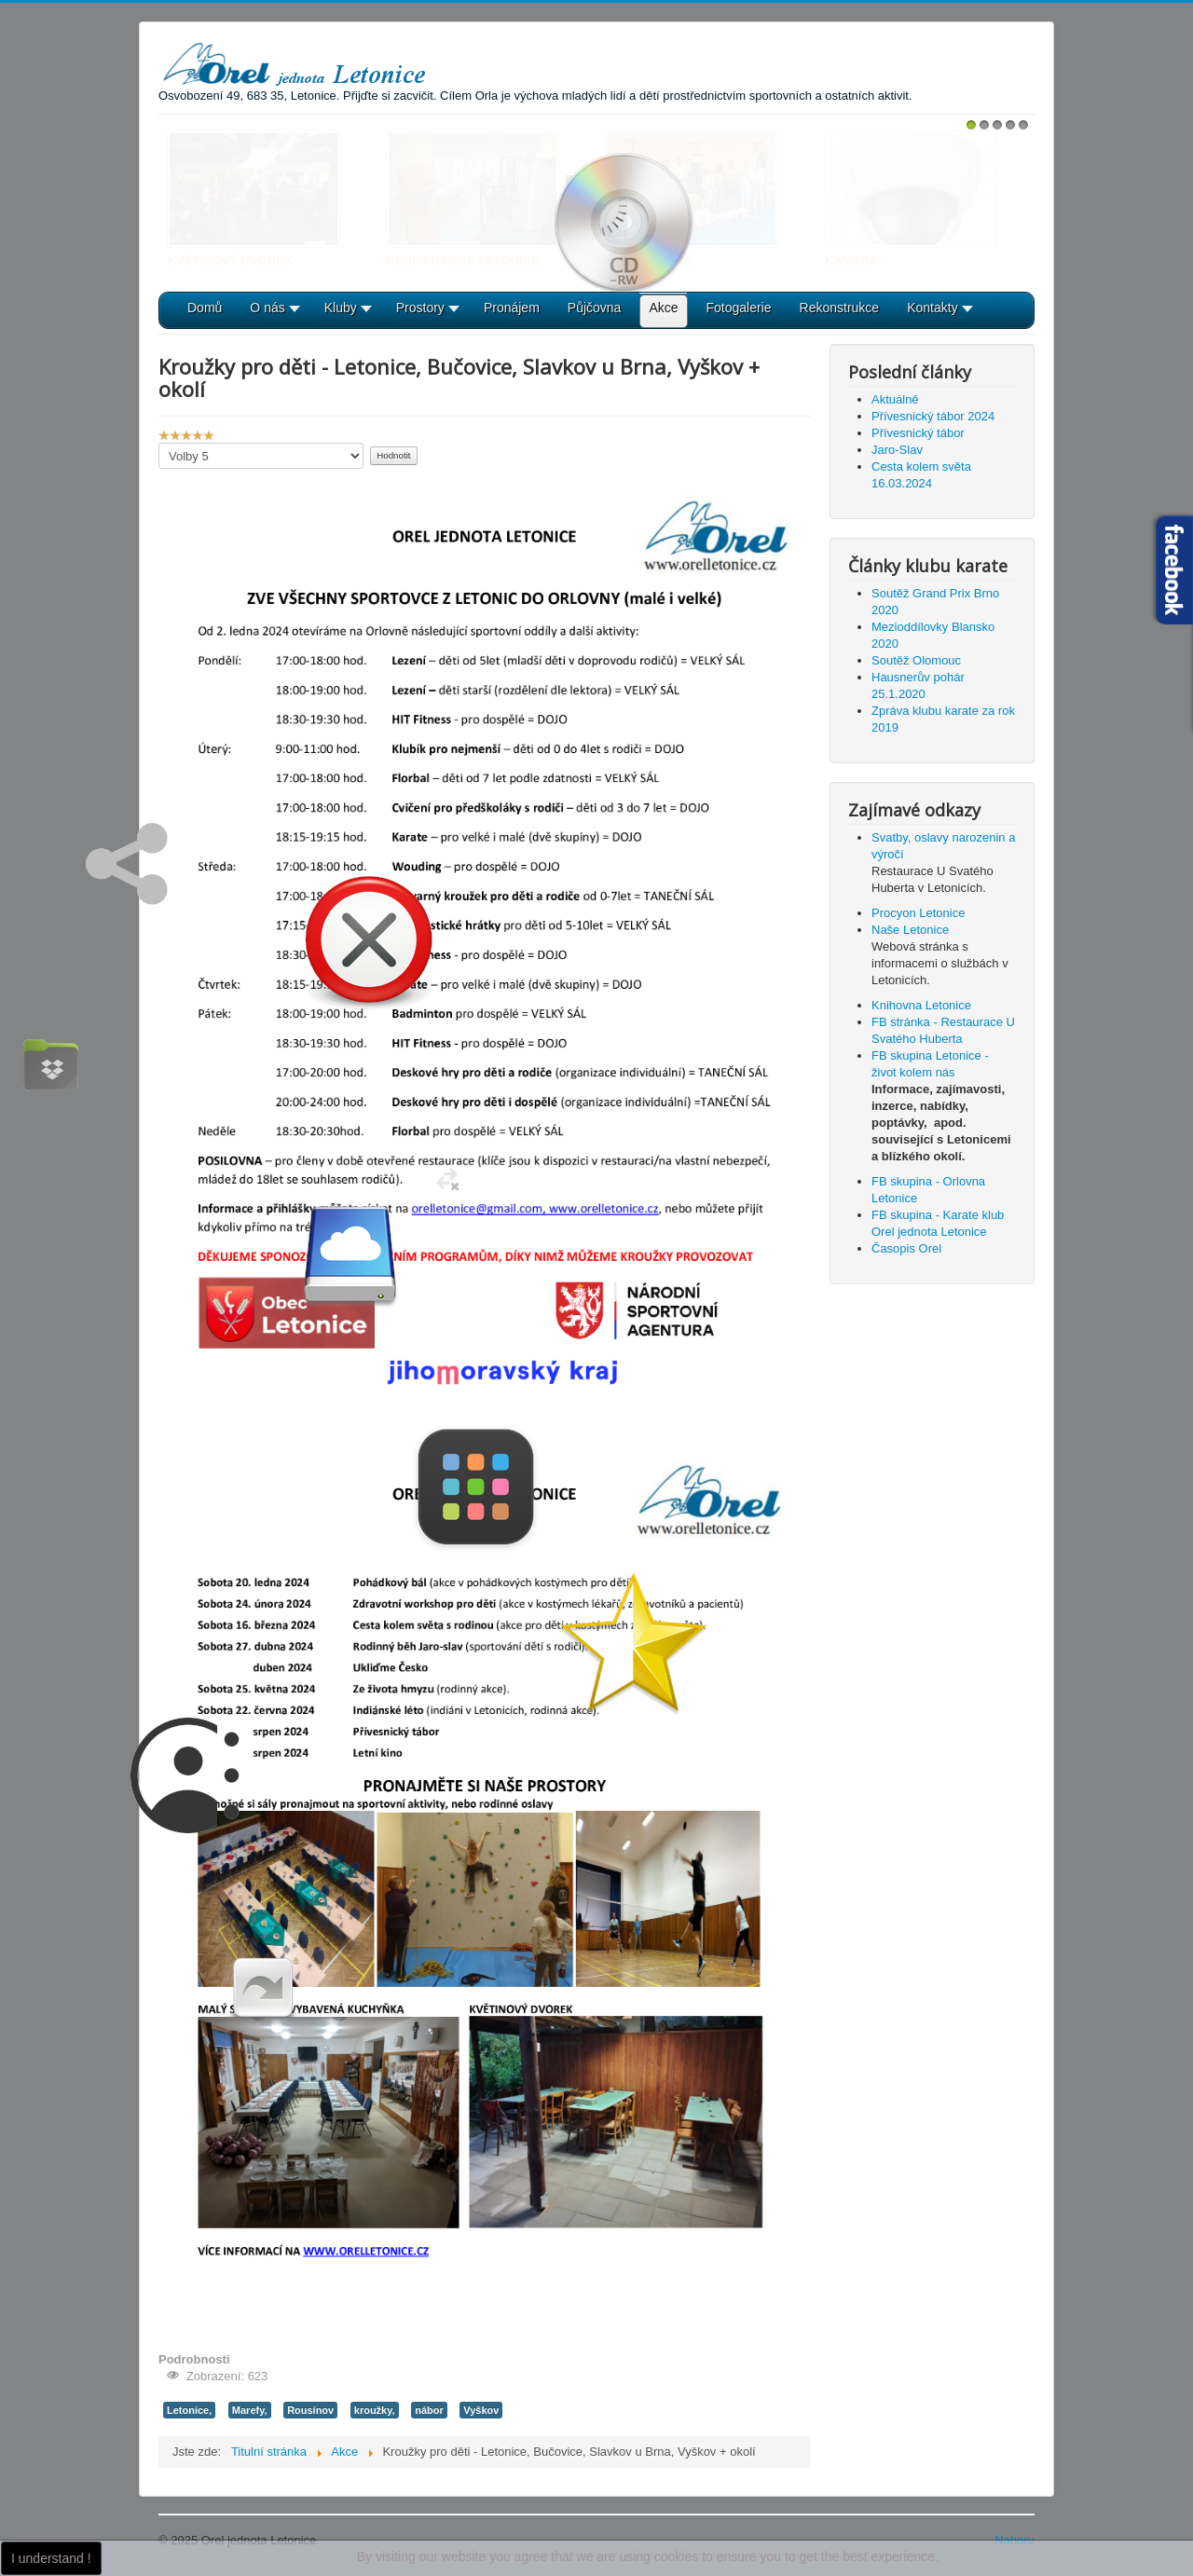 Image resolution: width=1193 pixels, height=2576 pixels. Describe the element at coordinates (446, 1178) in the screenshot. I see `indicates no network connection available` at that location.